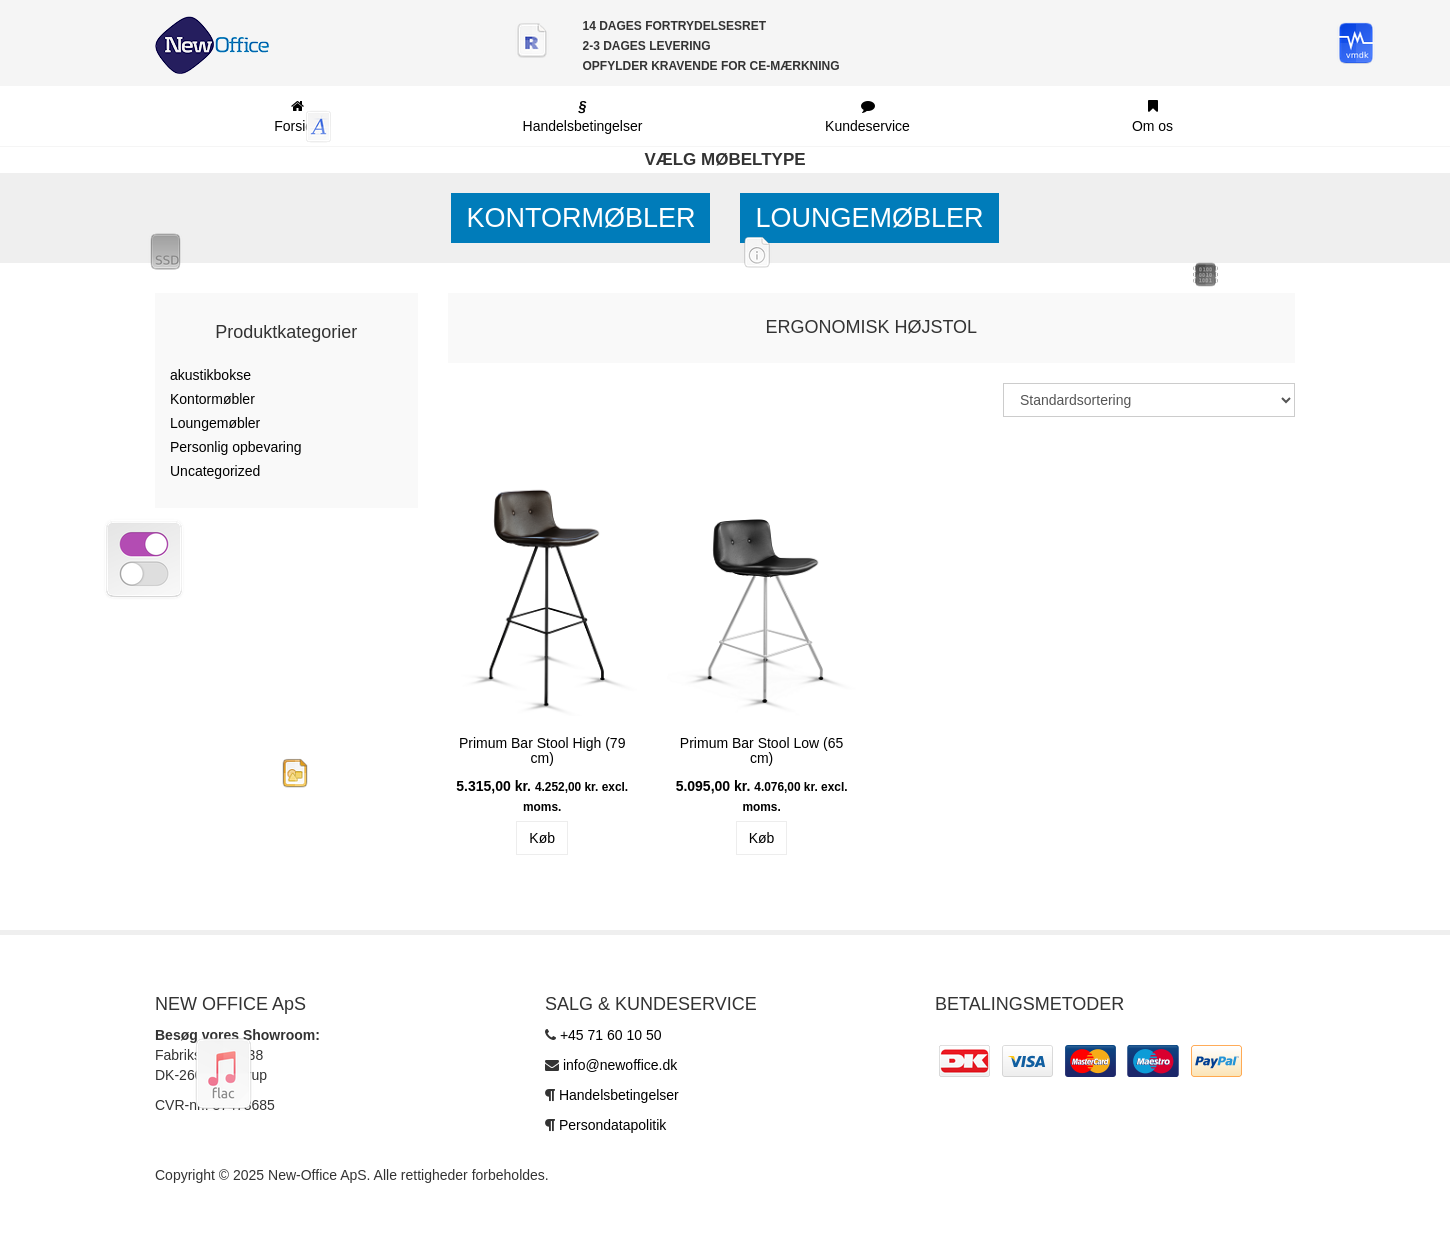 The image size is (1450, 1245). I want to click on firmware file or binary data, so click(1205, 274).